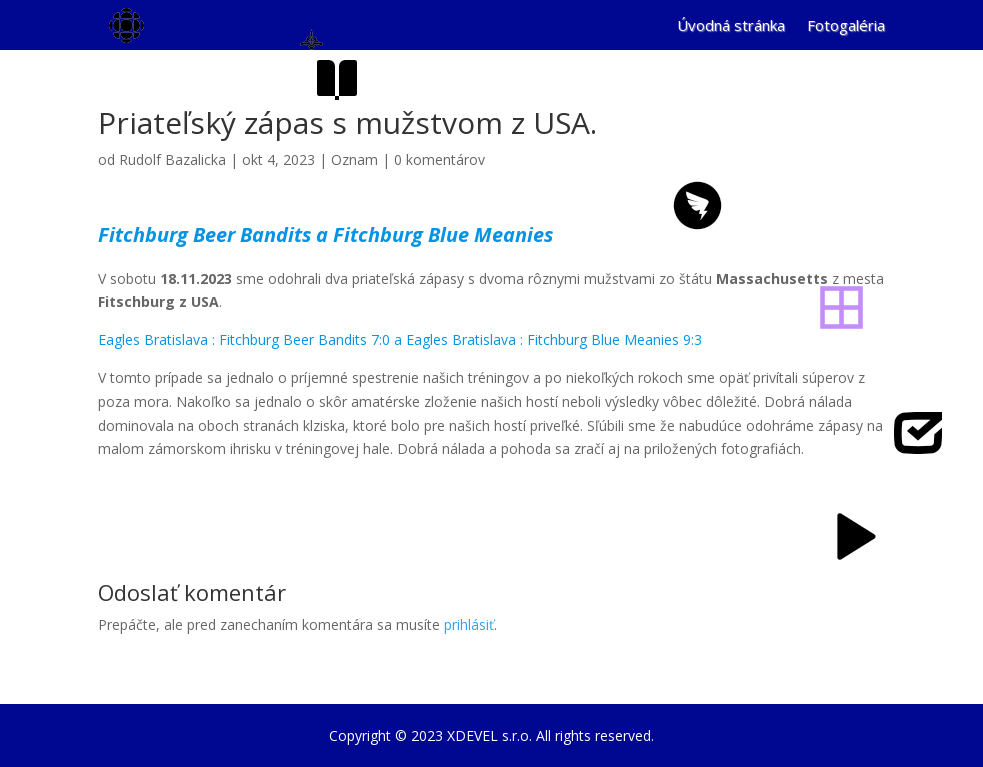  What do you see at coordinates (311, 39) in the screenshot?
I see `galactic senate logo from star wars` at bounding box center [311, 39].